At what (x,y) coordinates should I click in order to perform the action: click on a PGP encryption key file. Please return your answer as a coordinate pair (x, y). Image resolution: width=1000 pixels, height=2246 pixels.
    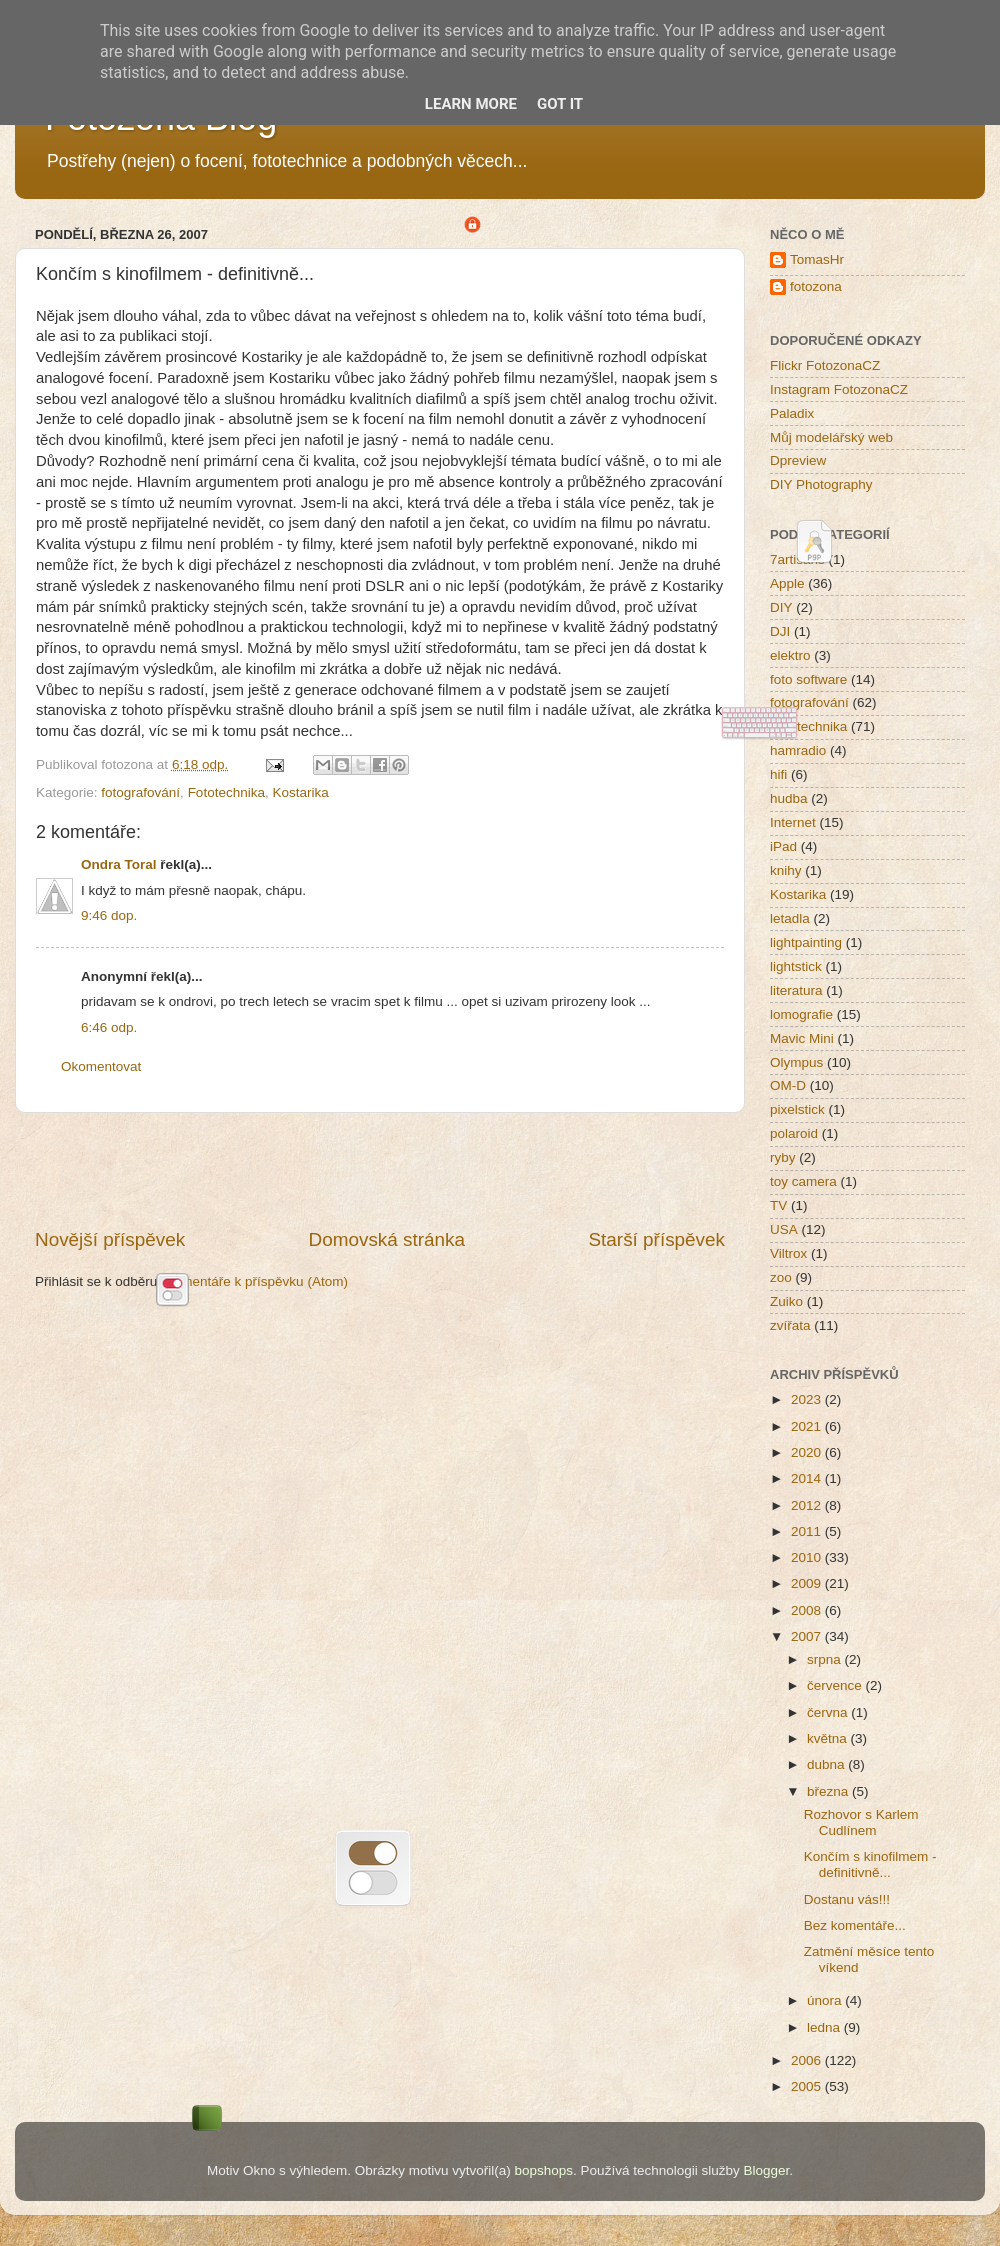
    Looking at the image, I should click on (814, 541).